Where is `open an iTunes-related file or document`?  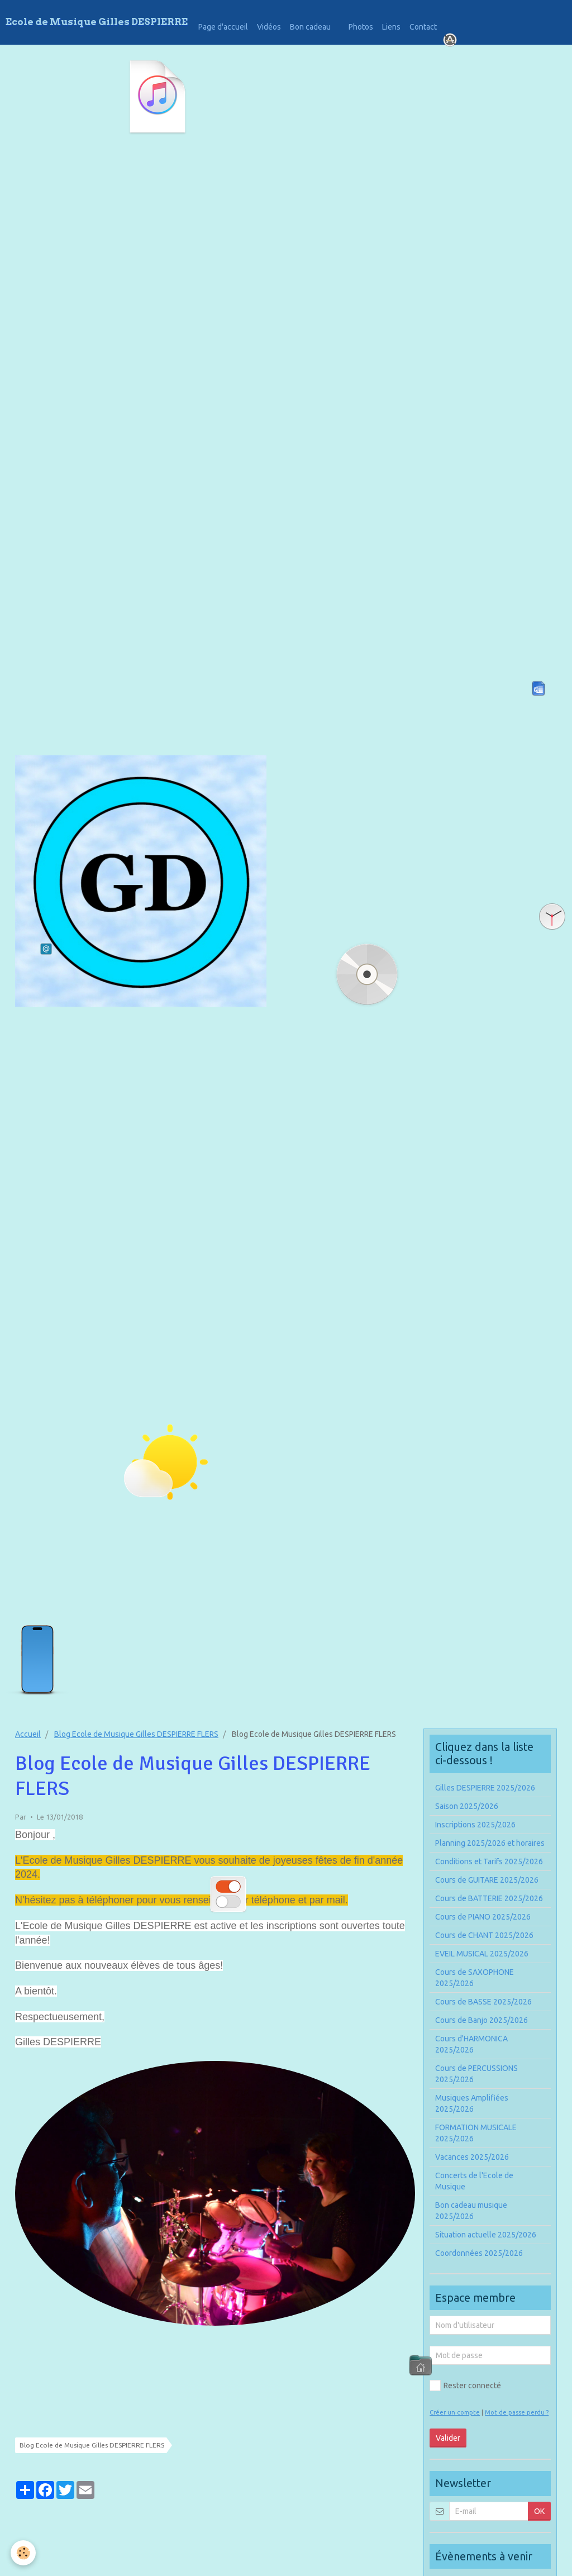
open an iTunes-related file or document is located at coordinates (158, 98).